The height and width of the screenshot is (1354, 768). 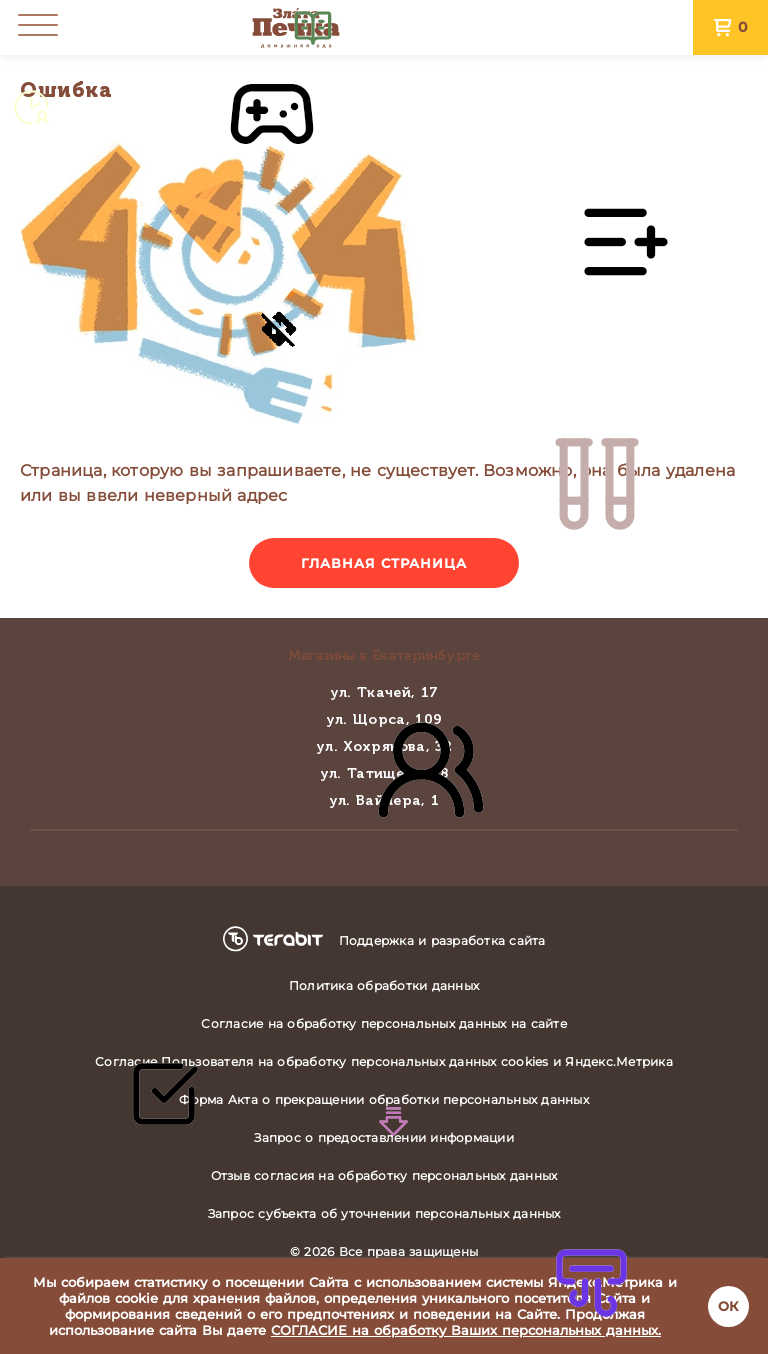 I want to click on view user's time or schedule, so click(x=31, y=107).